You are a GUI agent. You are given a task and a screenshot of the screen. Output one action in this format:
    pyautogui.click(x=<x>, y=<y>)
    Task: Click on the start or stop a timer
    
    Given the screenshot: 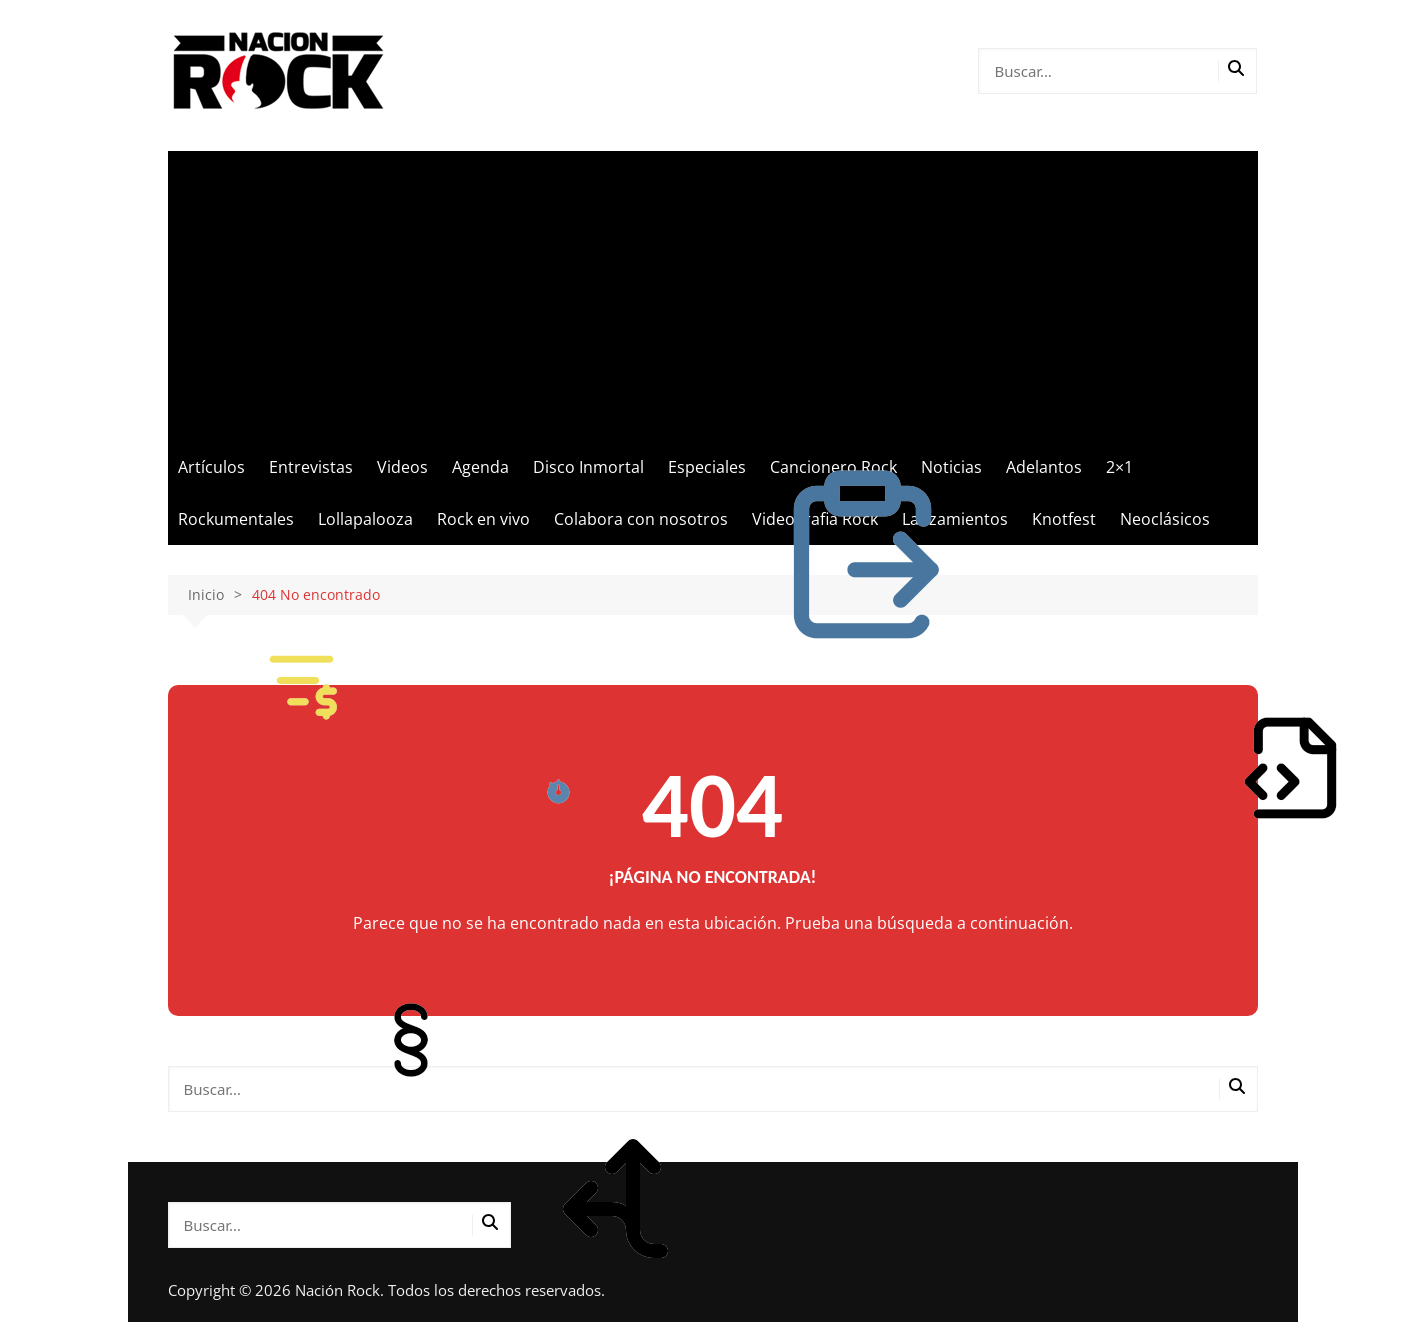 What is the action you would take?
    pyautogui.click(x=558, y=791)
    